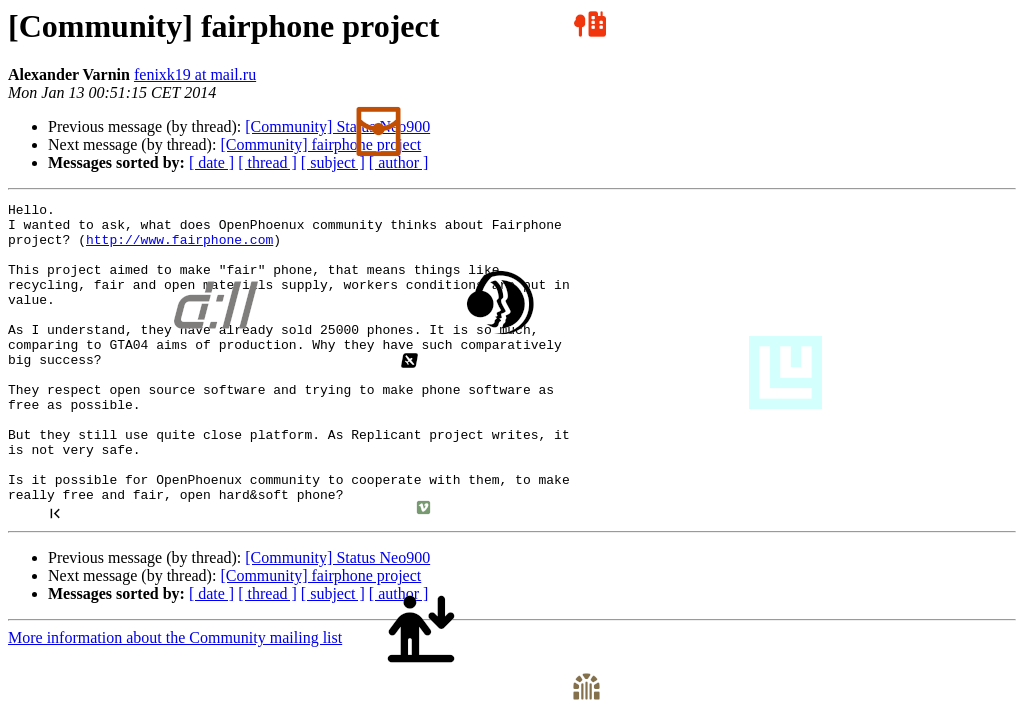  I want to click on send or receive a red packet (hongbao), so click(378, 131).